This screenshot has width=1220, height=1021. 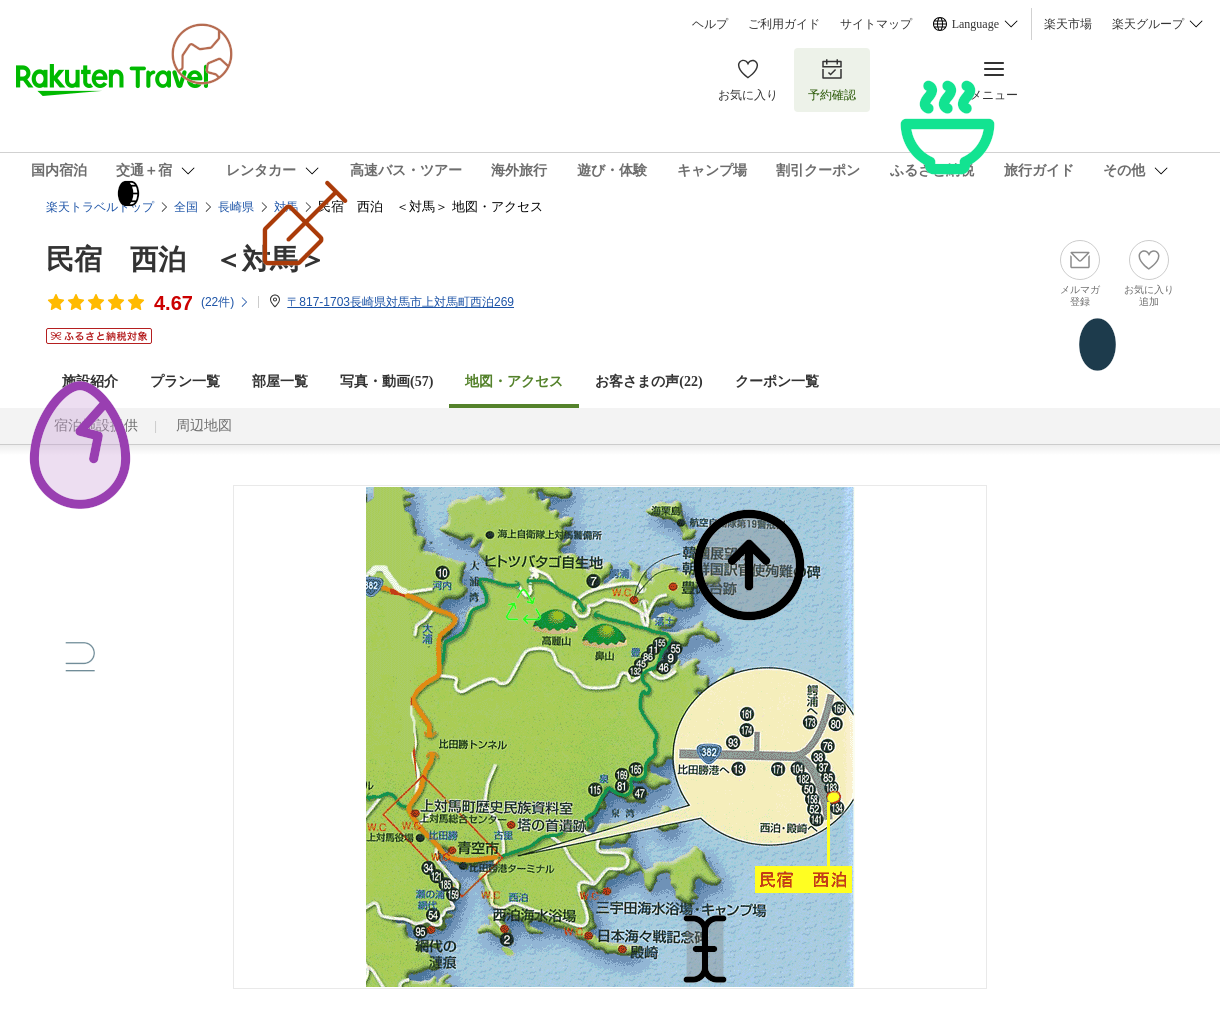 I want to click on view coin or currency balance, so click(x=128, y=193).